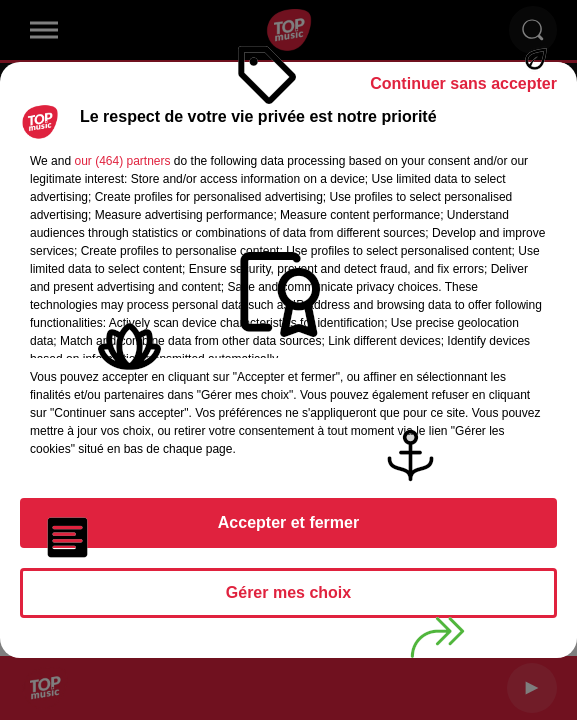  What do you see at coordinates (67, 537) in the screenshot?
I see `align text to the left` at bounding box center [67, 537].